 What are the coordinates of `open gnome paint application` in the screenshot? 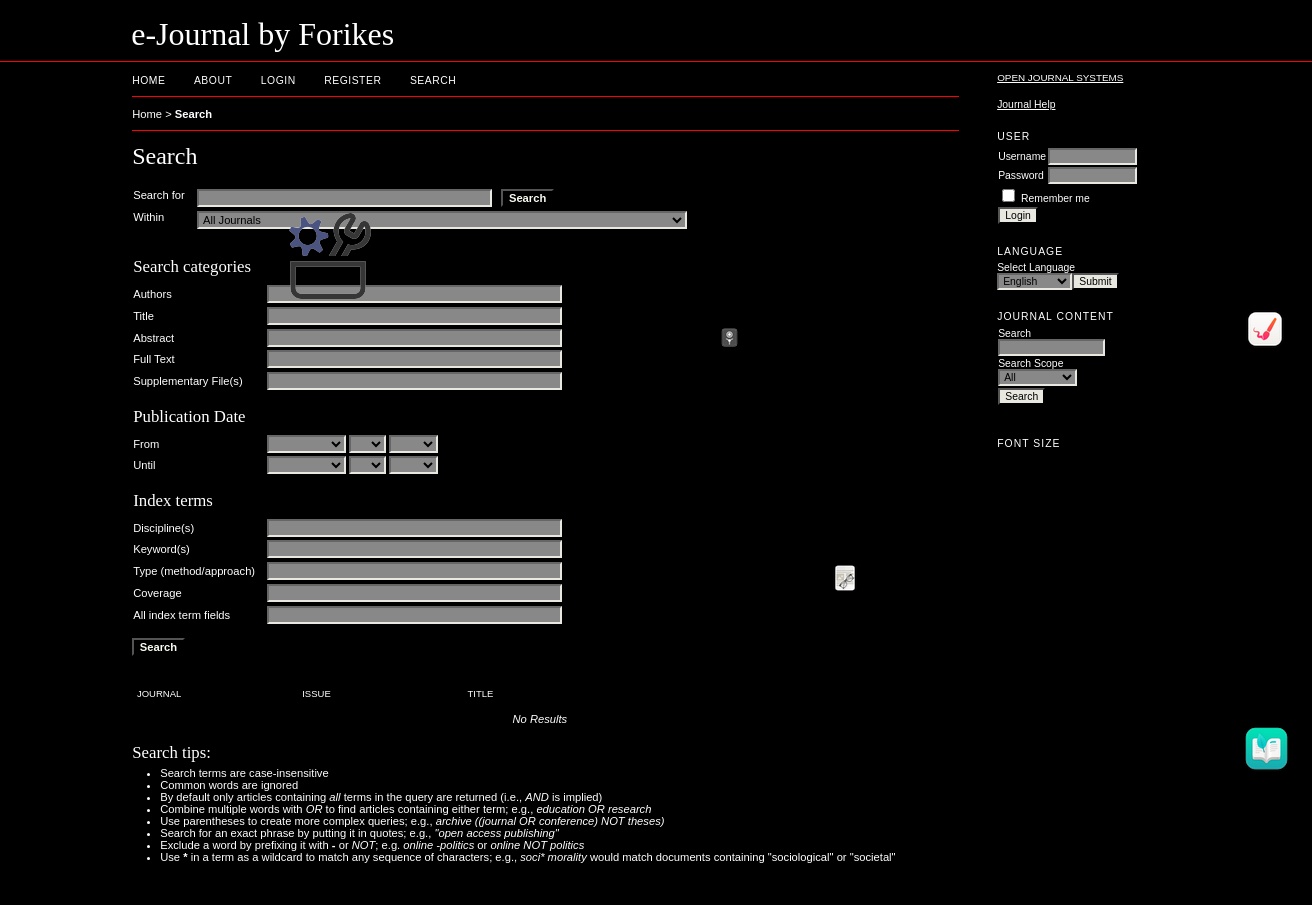 It's located at (1265, 329).